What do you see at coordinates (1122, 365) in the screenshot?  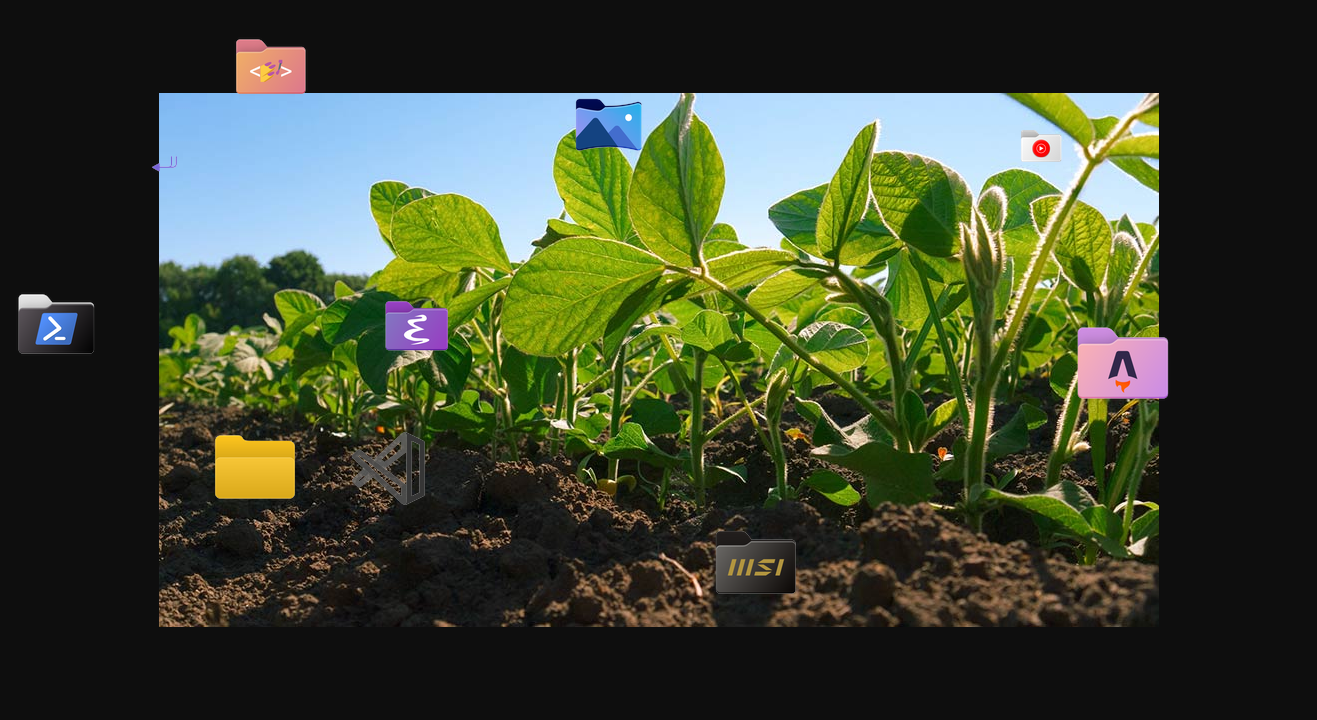 I see `open astro project folder` at bounding box center [1122, 365].